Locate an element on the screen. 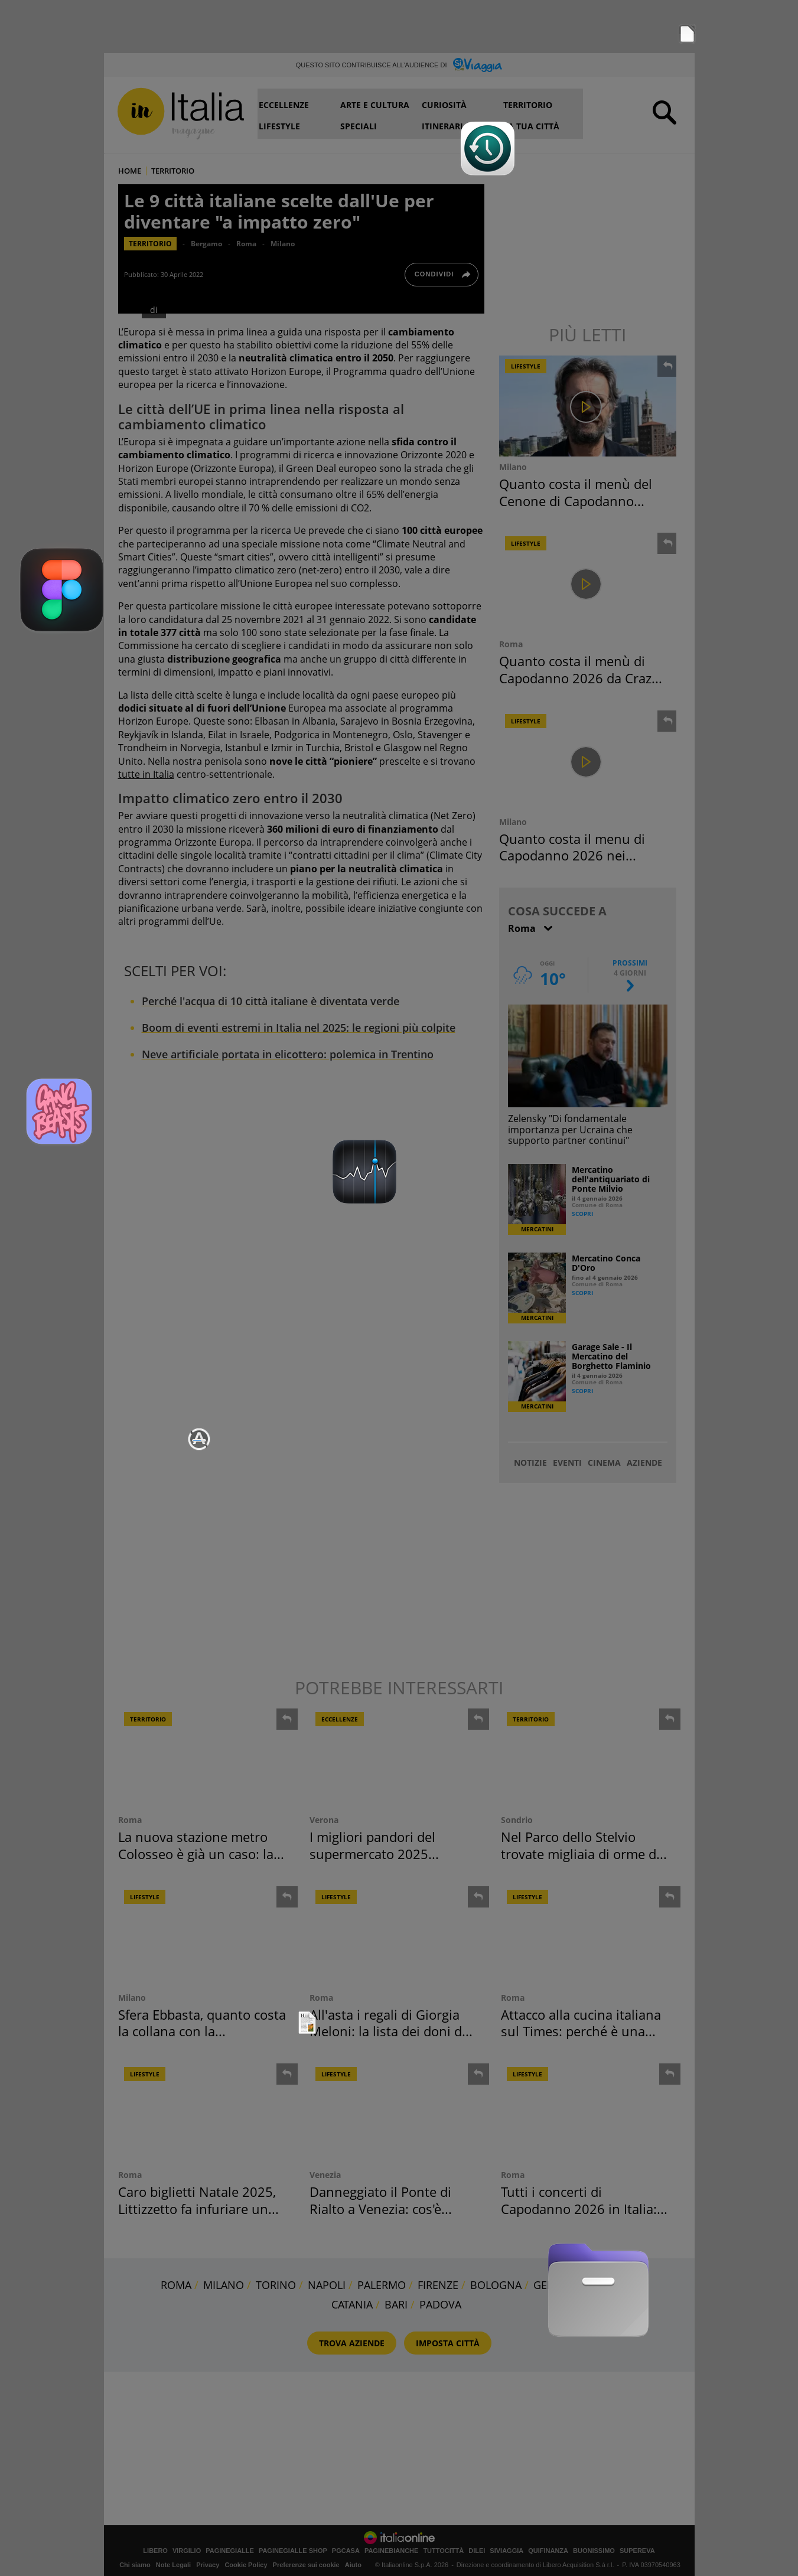 This screenshot has height=2576, width=798. open the Stocks app is located at coordinates (364, 1172).